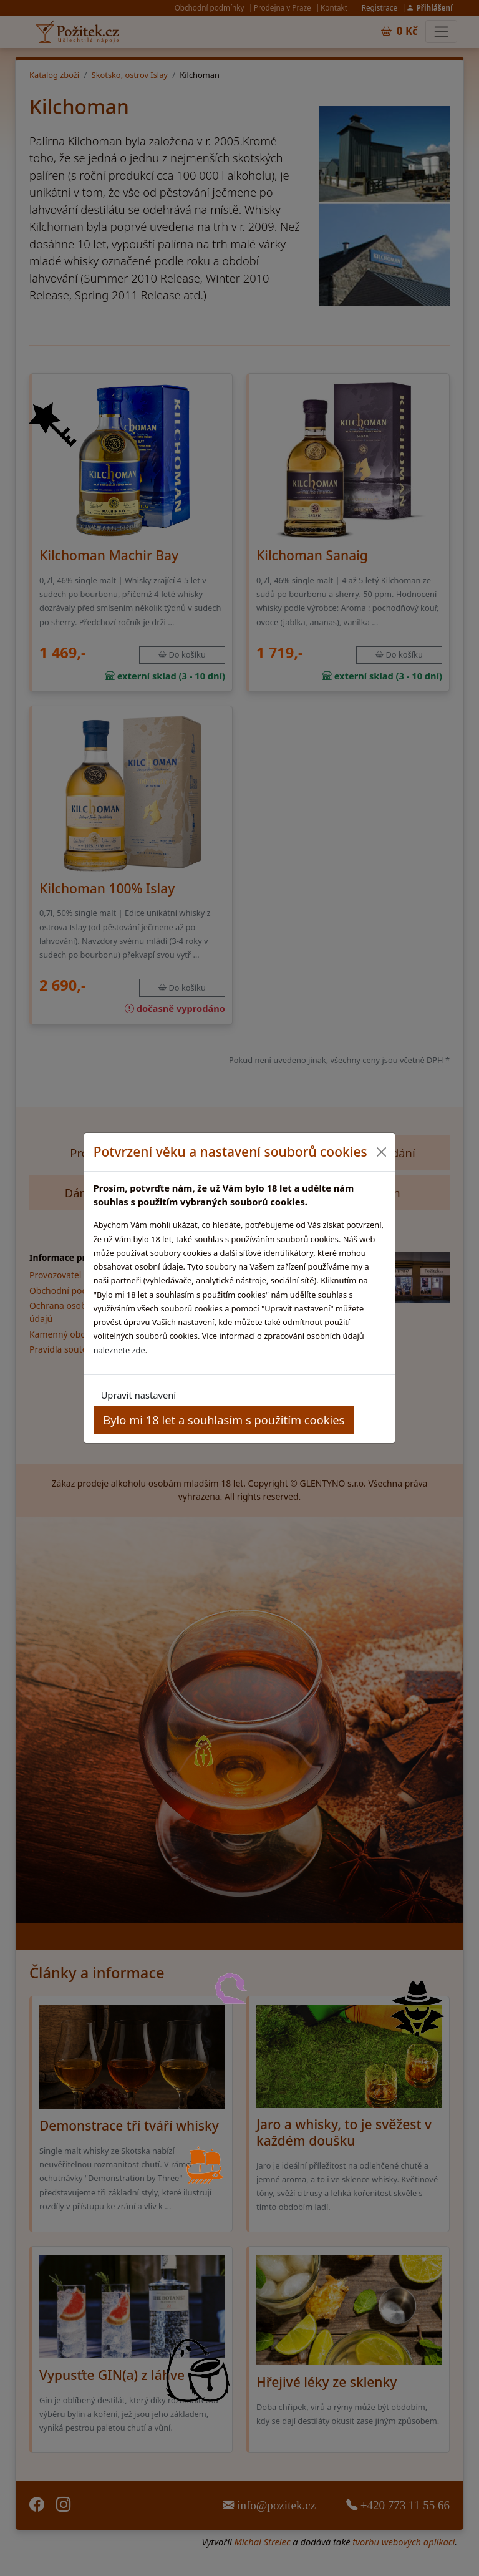 The image size is (479, 2576). What do you see at coordinates (198, 2370) in the screenshot?
I see `tropical or beach-themed game item` at bounding box center [198, 2370].